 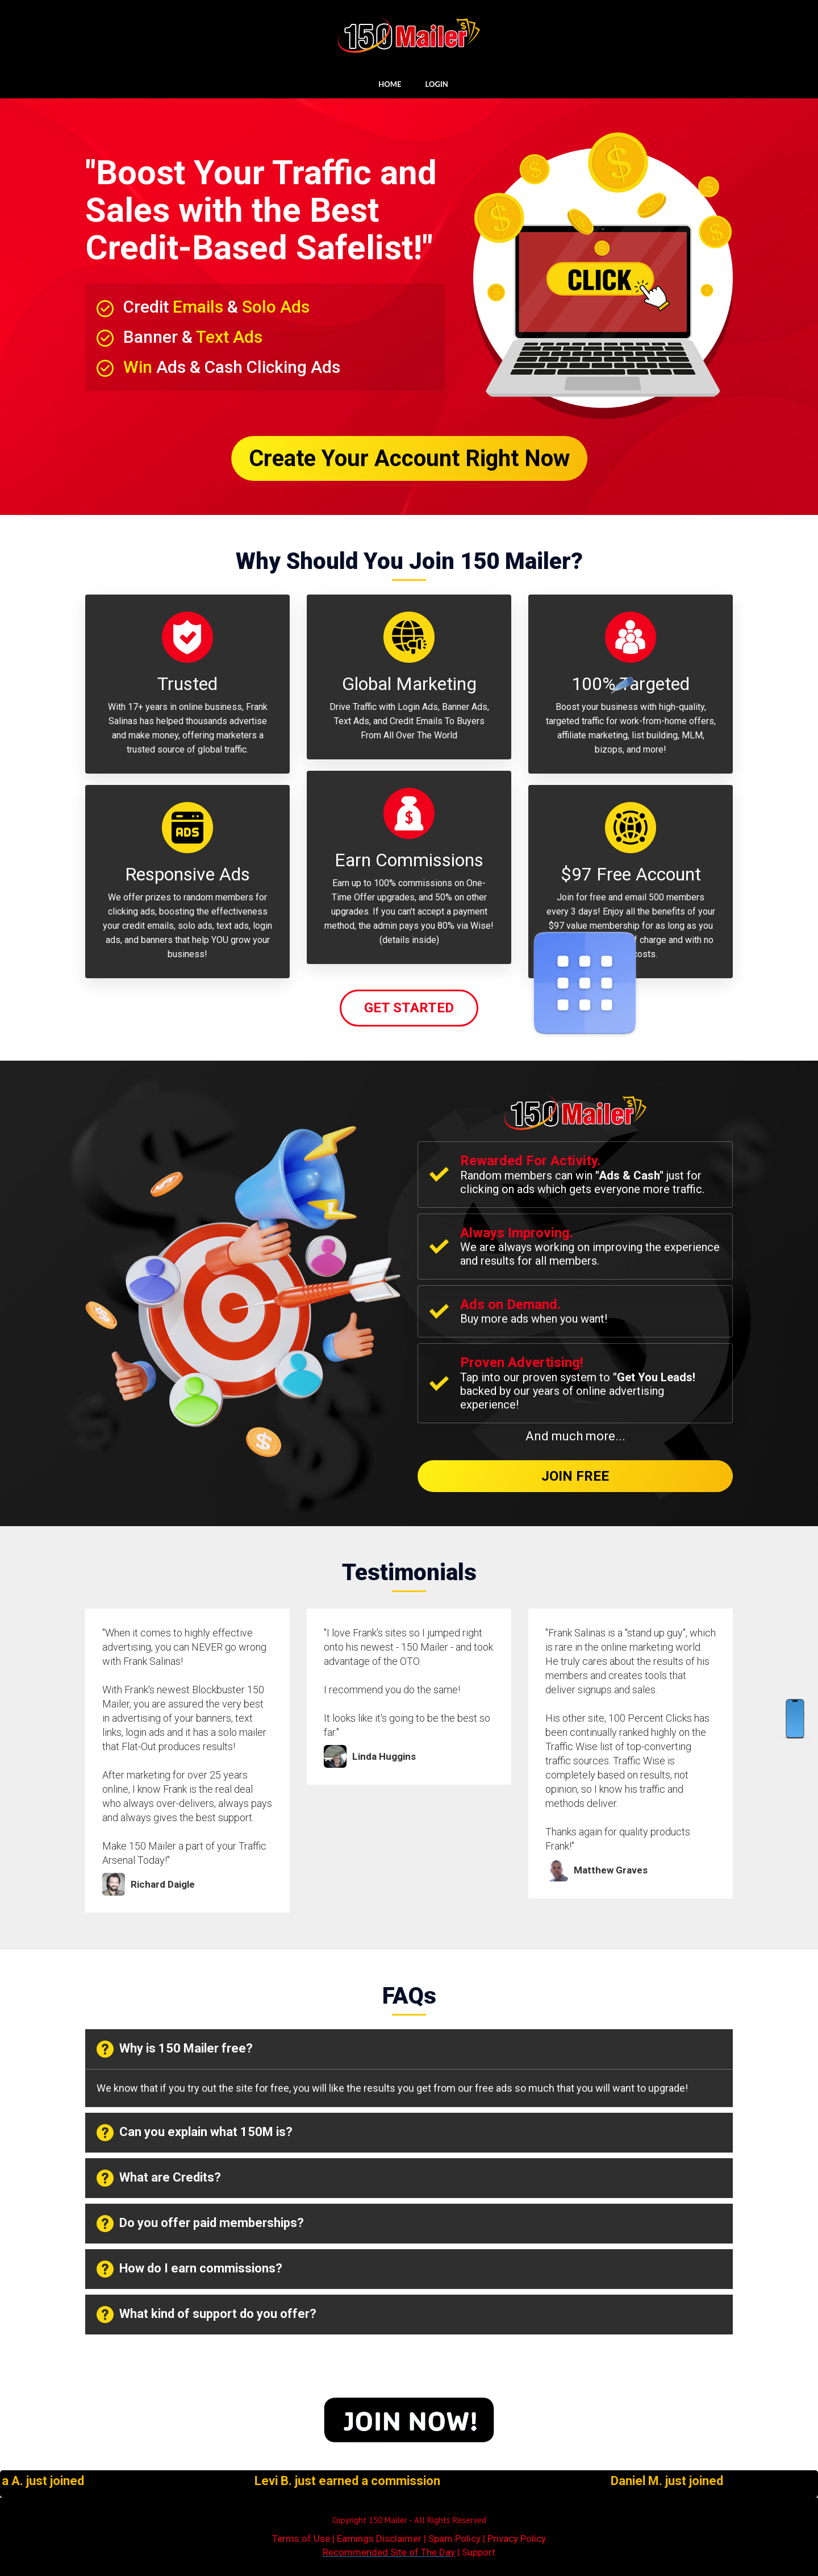 I want to click on manage connected iPhone device, so click(x=795, y=1719).